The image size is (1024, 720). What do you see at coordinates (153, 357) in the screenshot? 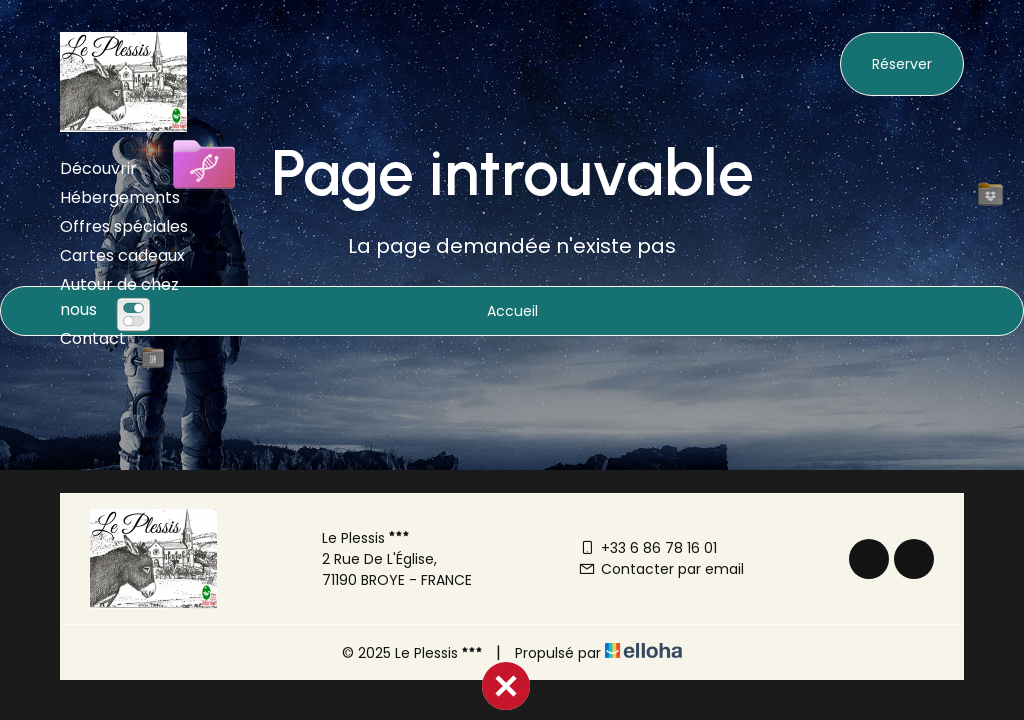
I see `access your templates folder` at bounding box center [153, 357].